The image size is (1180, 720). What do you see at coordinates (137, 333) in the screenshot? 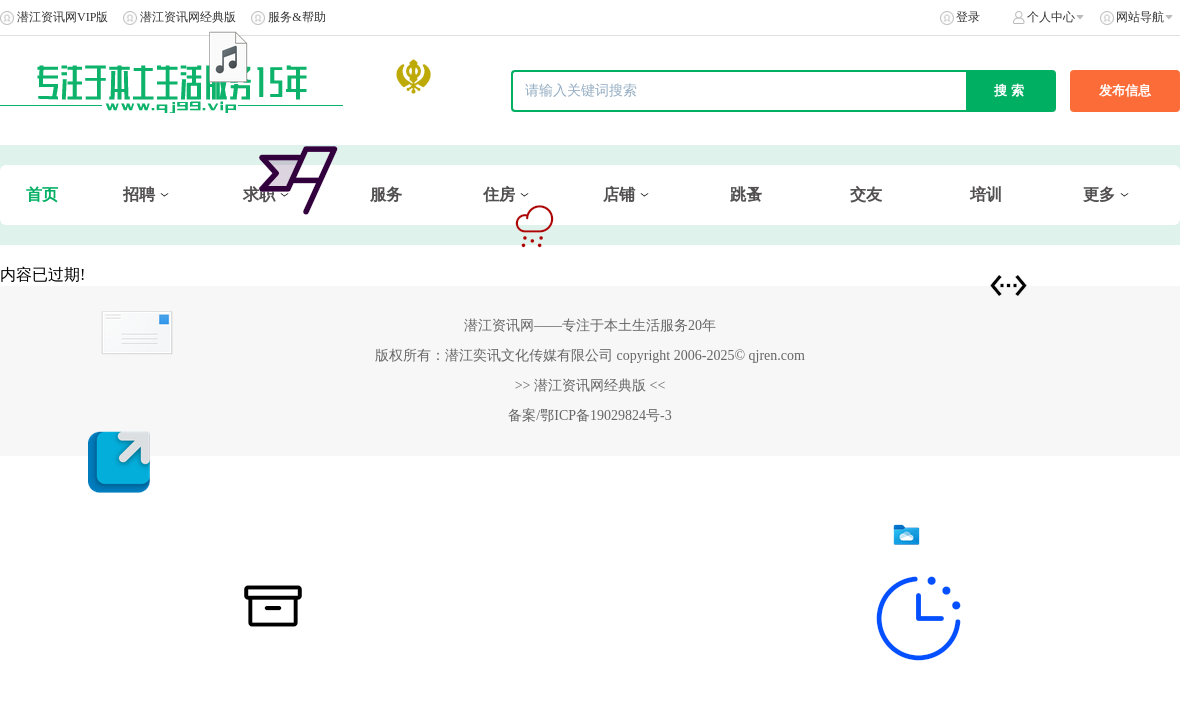
I see `open your email inbox` at bounding box center [137, 333].